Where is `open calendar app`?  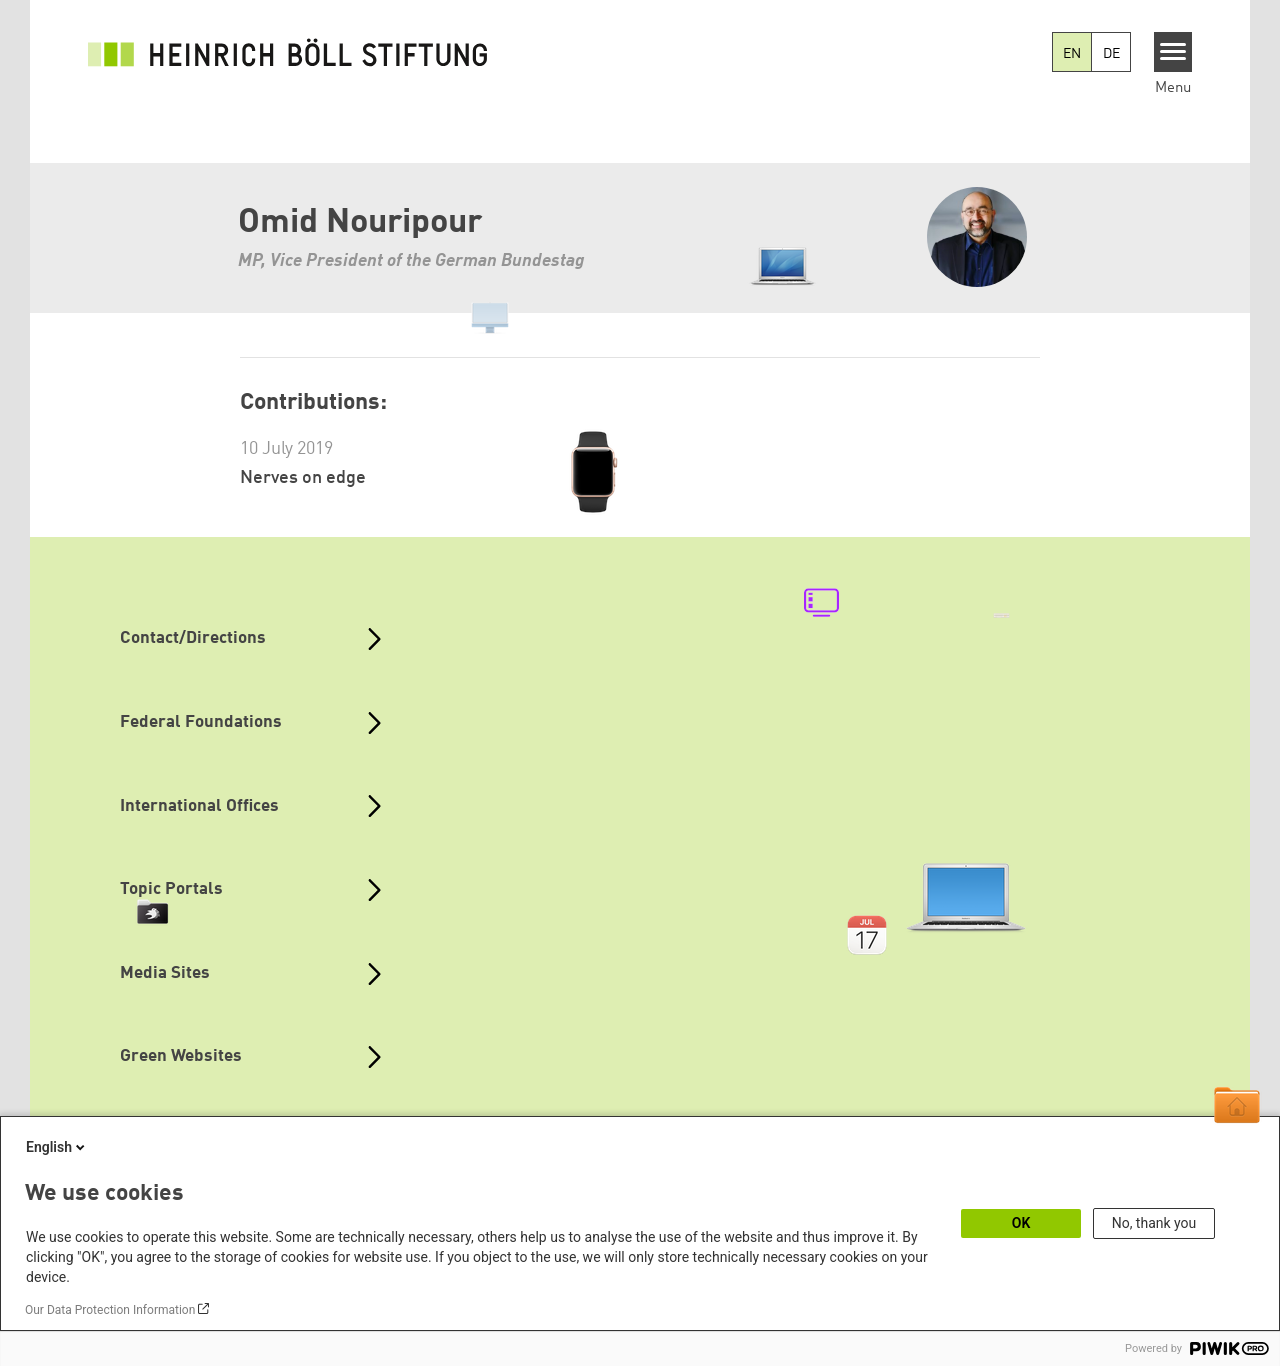
open calendar app is located at coordinates (867, 935).